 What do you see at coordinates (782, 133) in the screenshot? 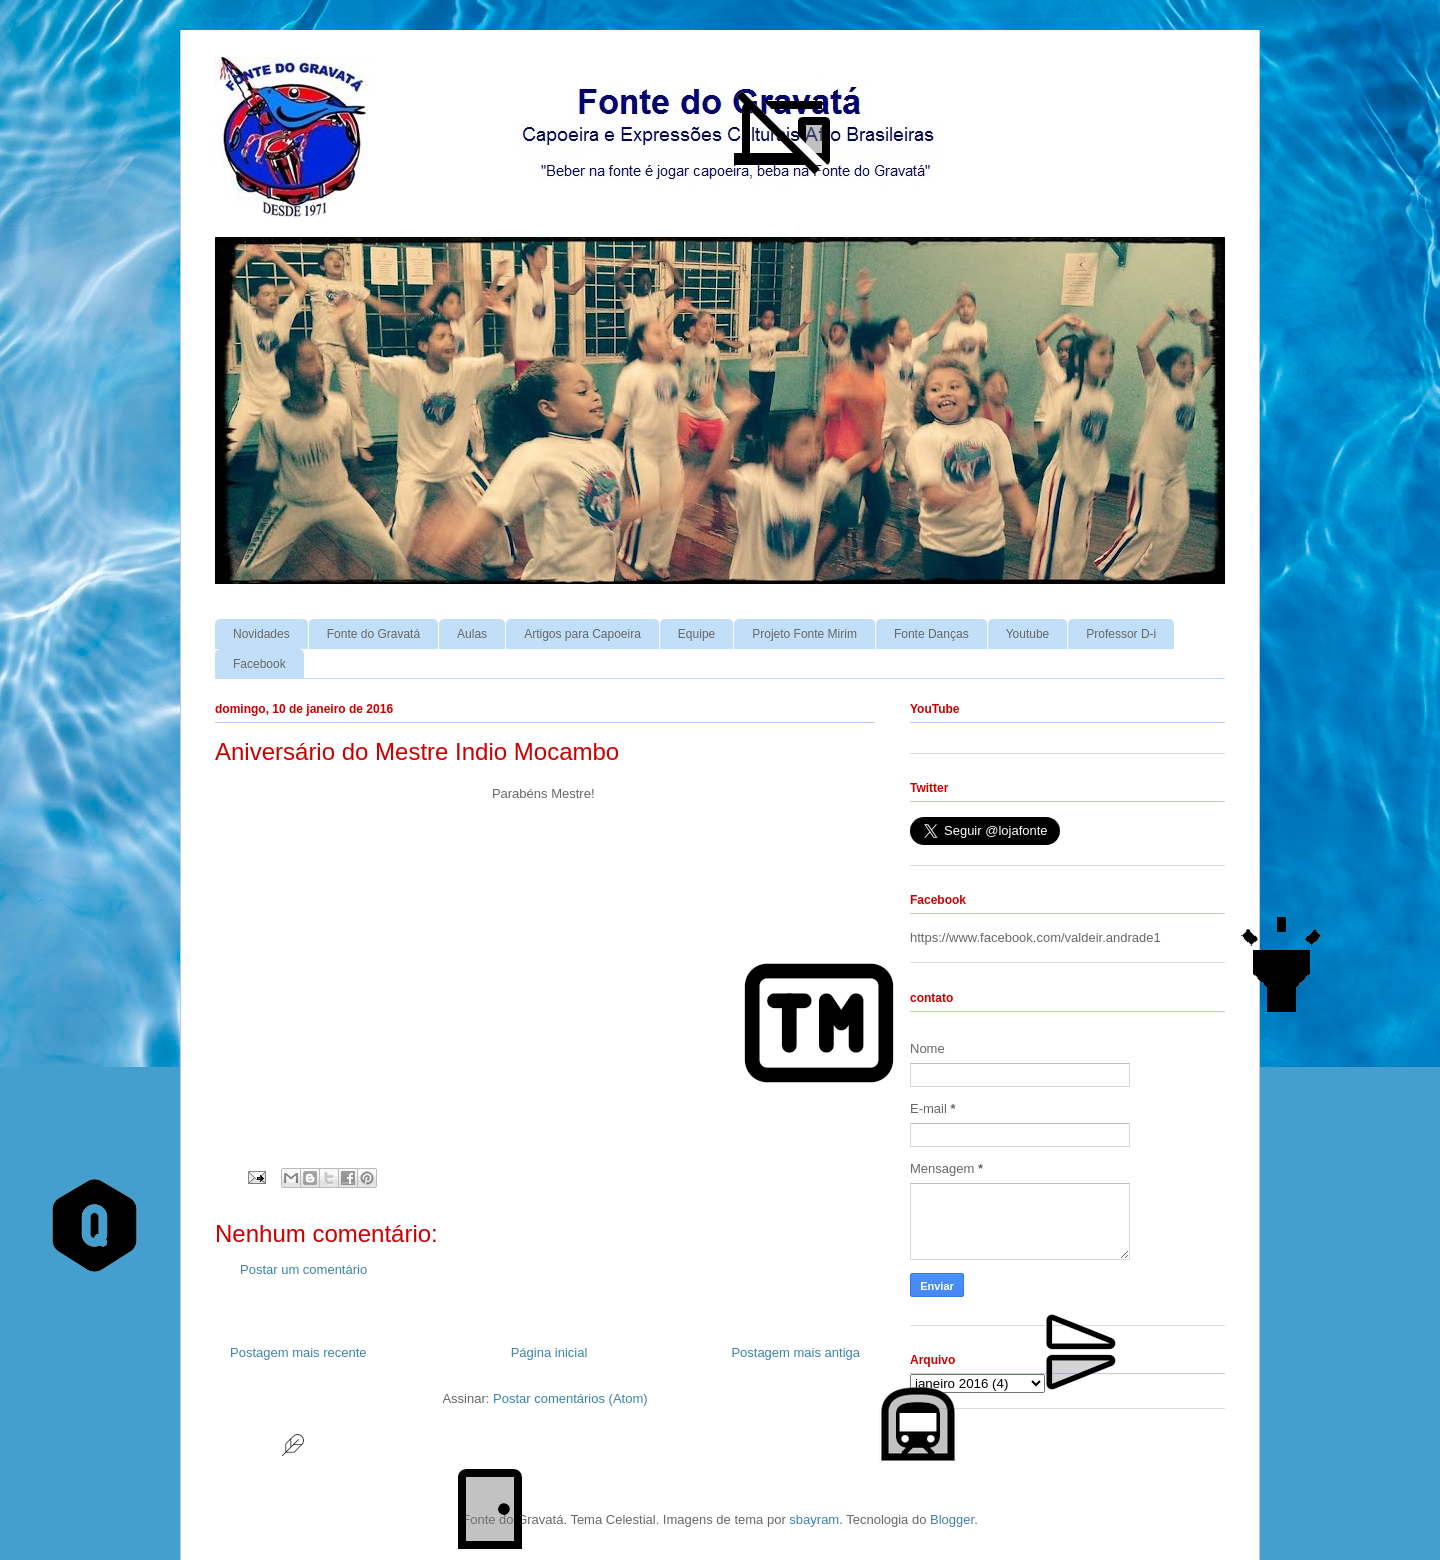
I see `device linking is disabled or unavailable` at bounding box center [782, 133].